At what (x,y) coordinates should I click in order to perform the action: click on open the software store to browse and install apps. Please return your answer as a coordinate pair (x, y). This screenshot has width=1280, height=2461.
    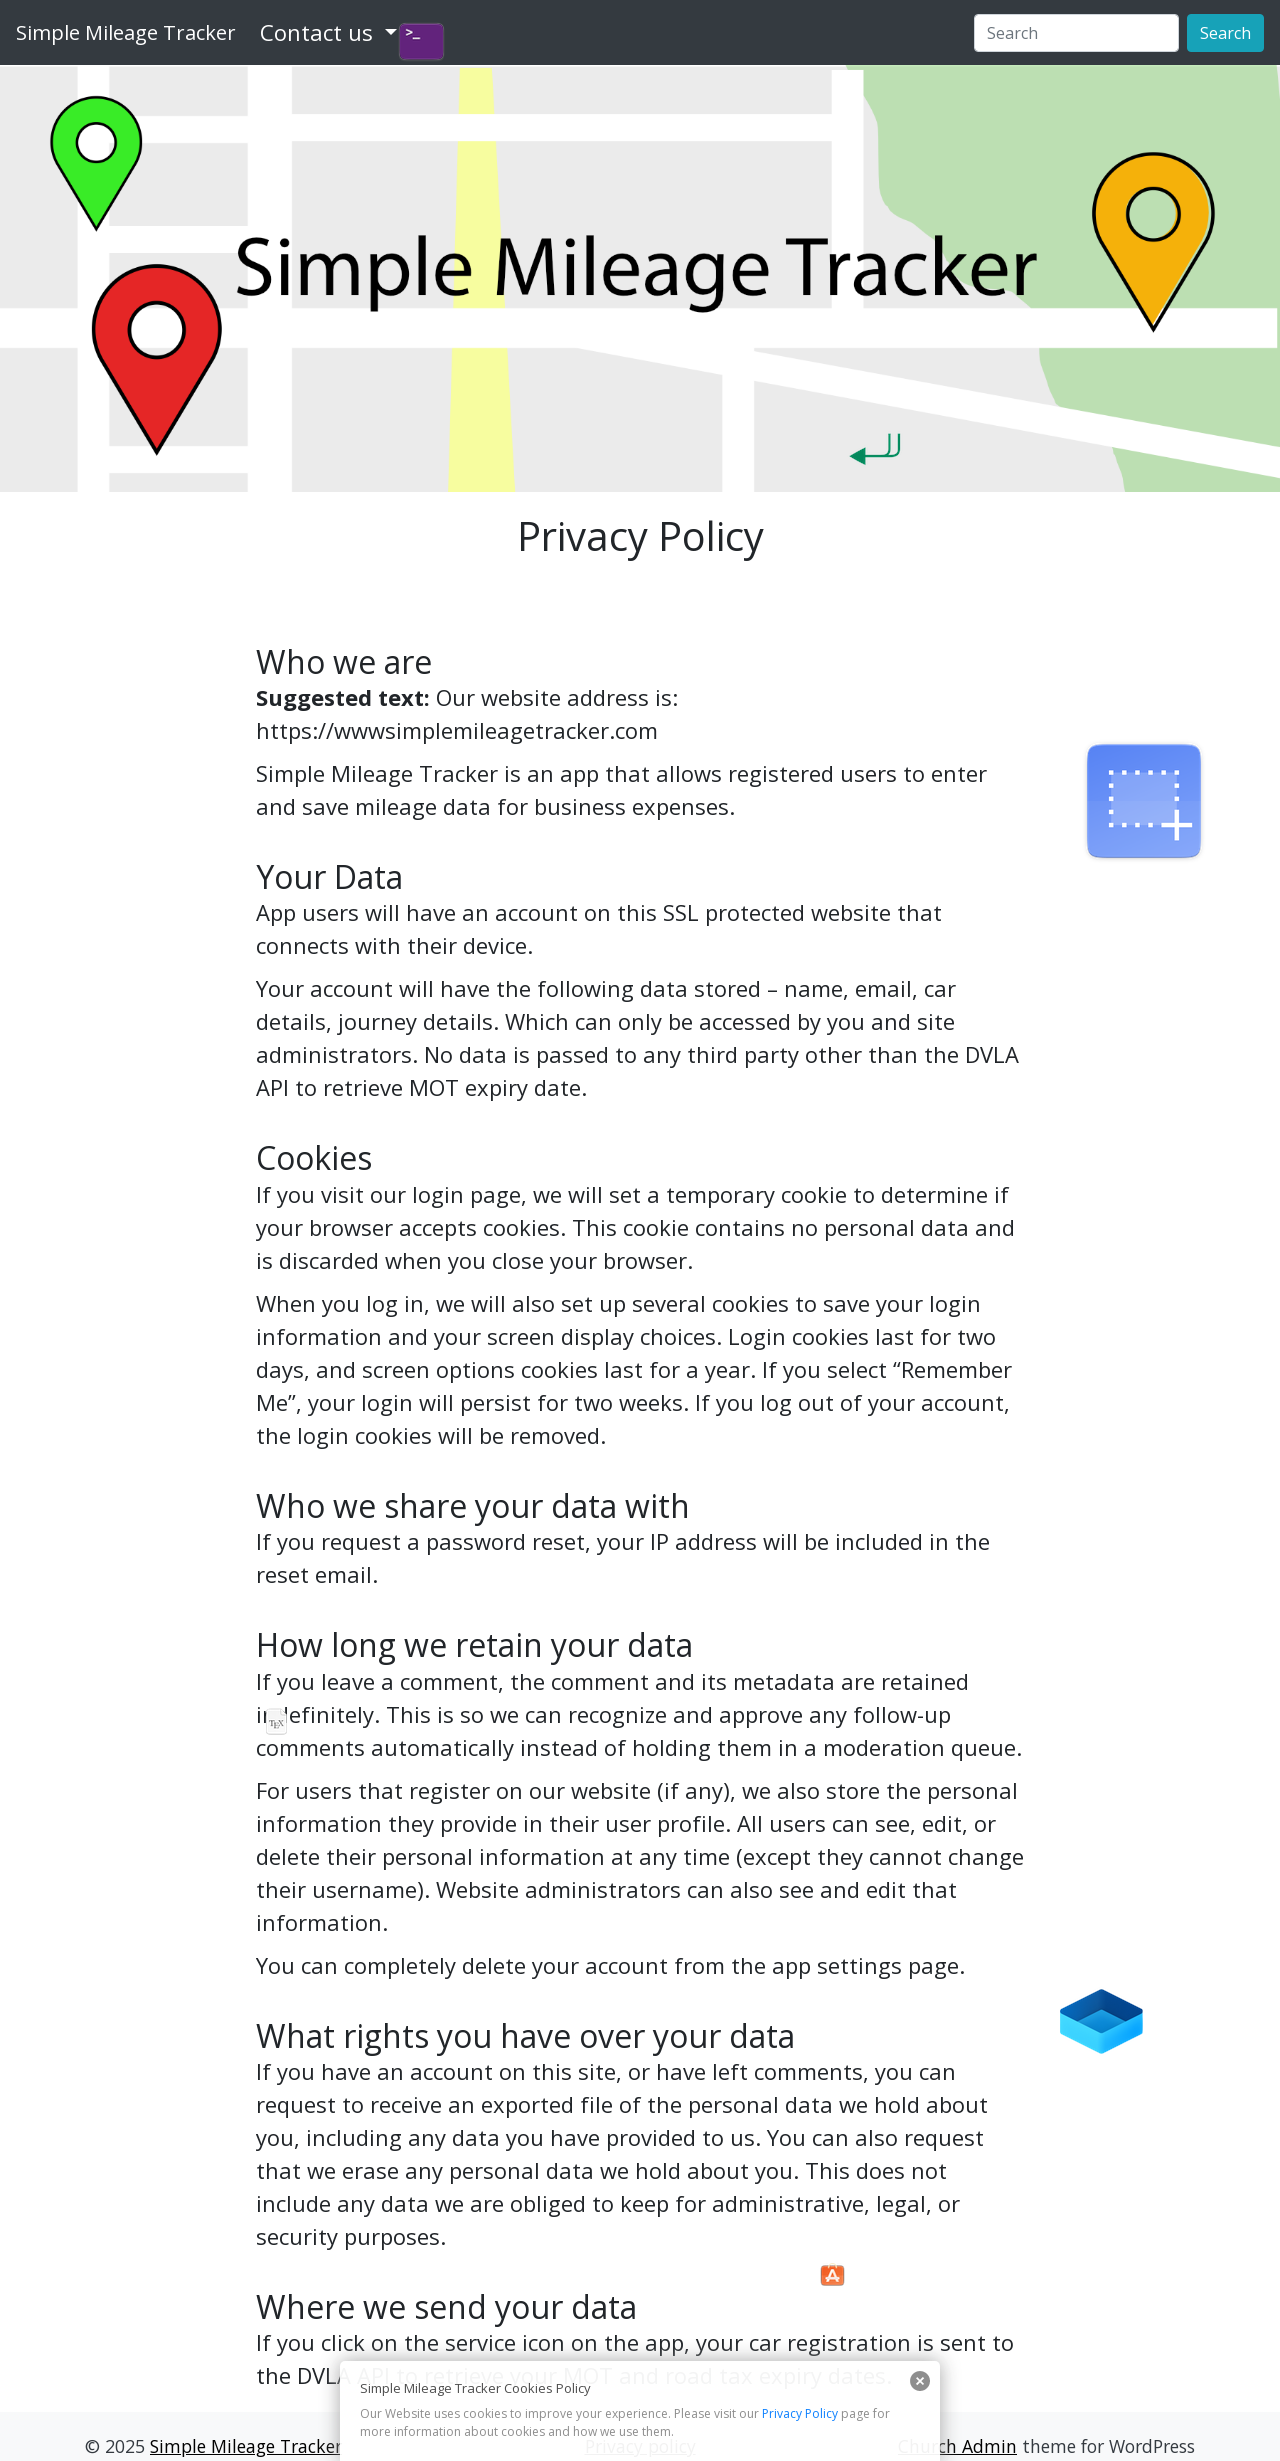
    Looking at the image, I should click on (832, 2275).